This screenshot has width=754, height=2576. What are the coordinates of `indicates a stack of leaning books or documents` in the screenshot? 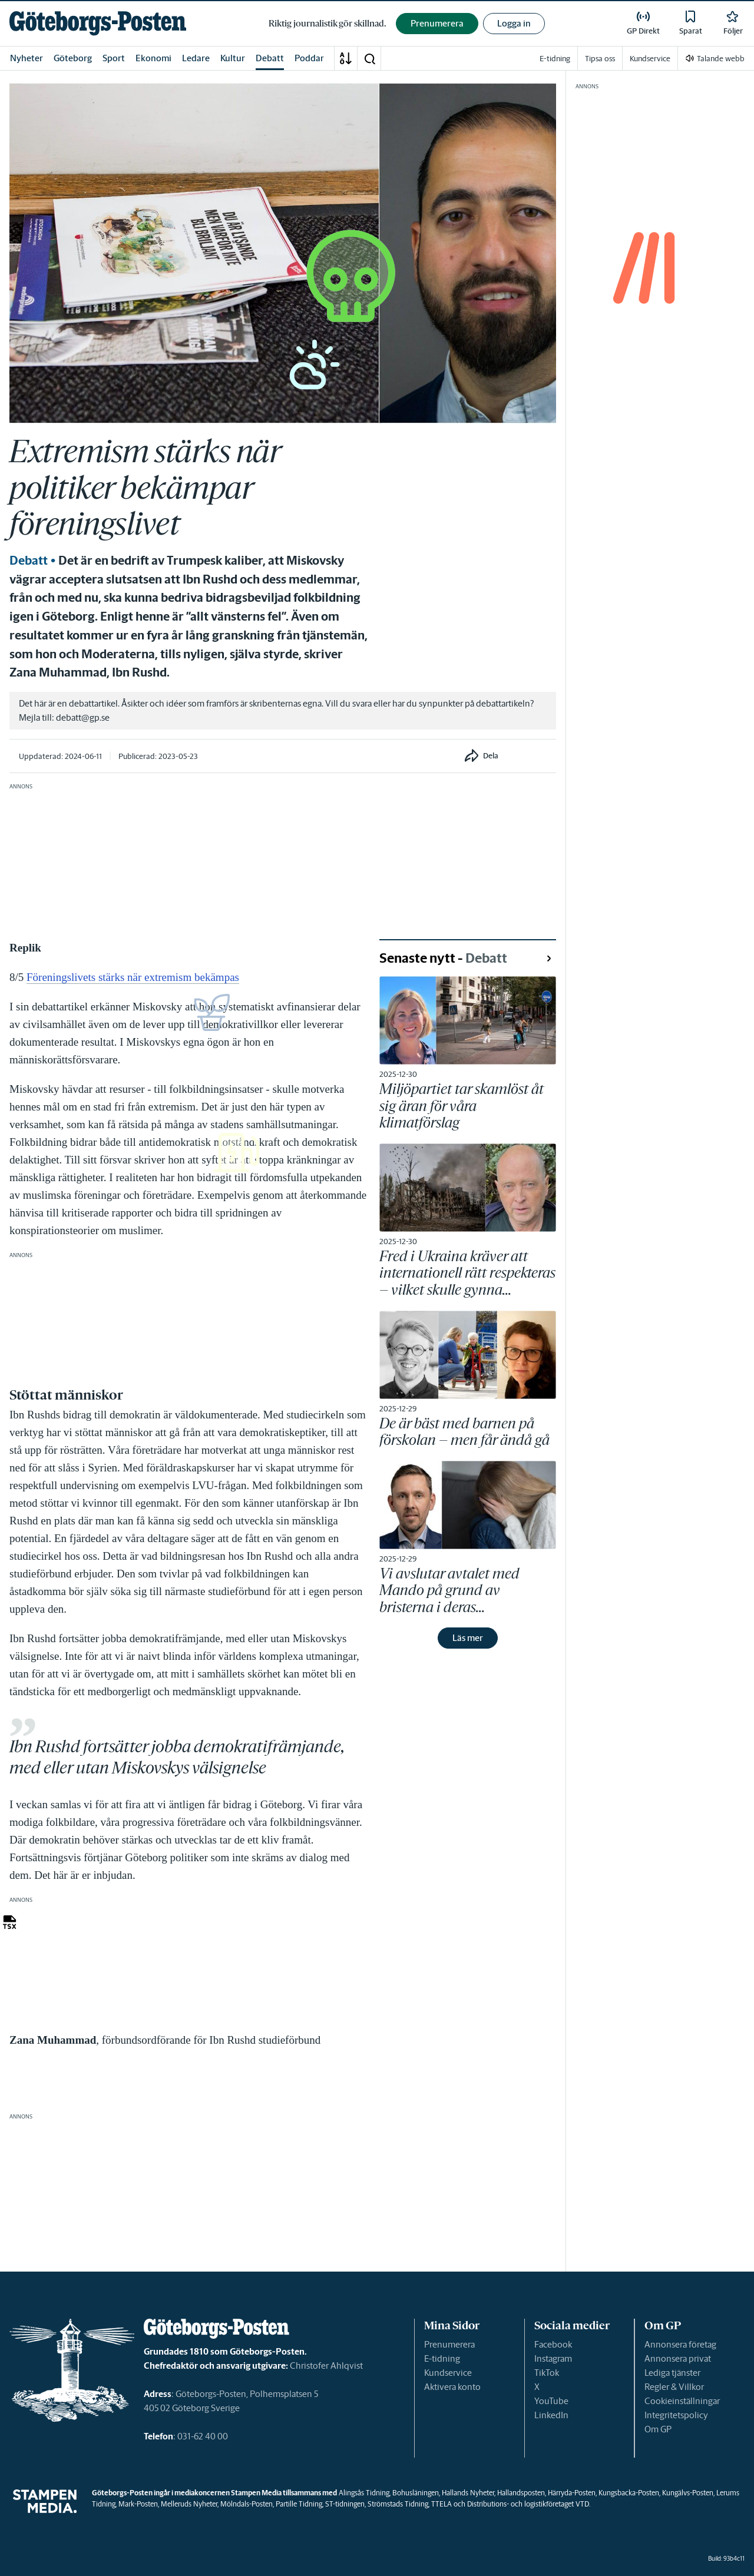 It's located at (644, 268).